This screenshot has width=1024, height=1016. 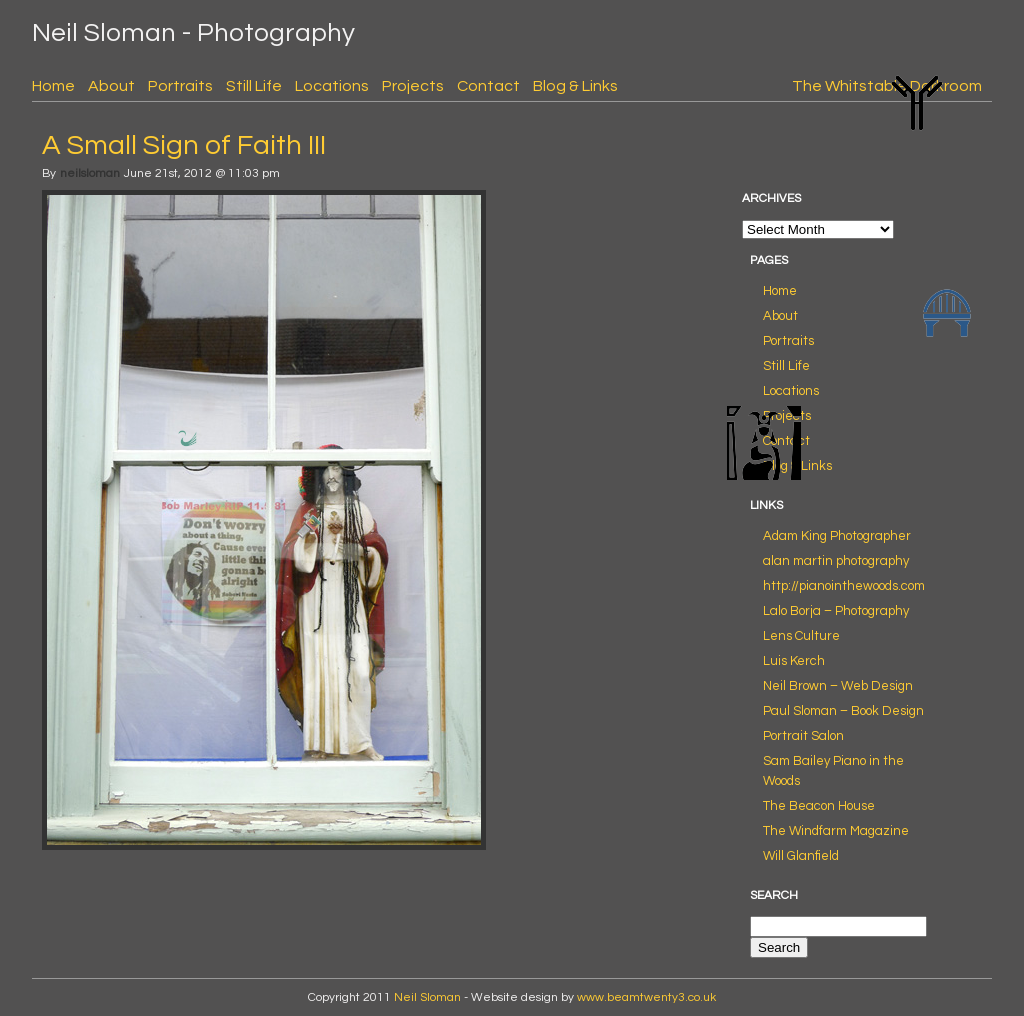 I want to click on swan or bird-themed game element, so click(x=187, y=437).